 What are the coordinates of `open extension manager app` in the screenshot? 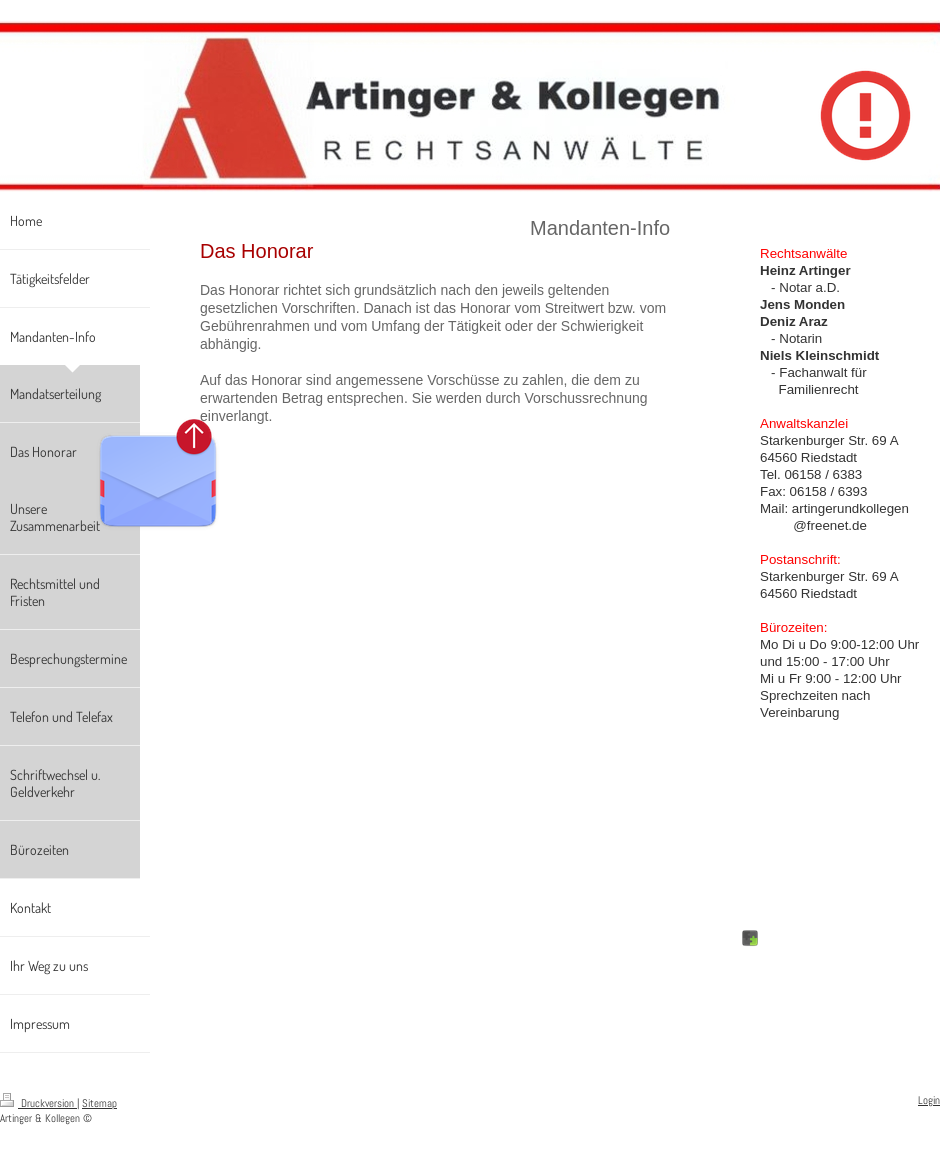 It's located at (750, 938).